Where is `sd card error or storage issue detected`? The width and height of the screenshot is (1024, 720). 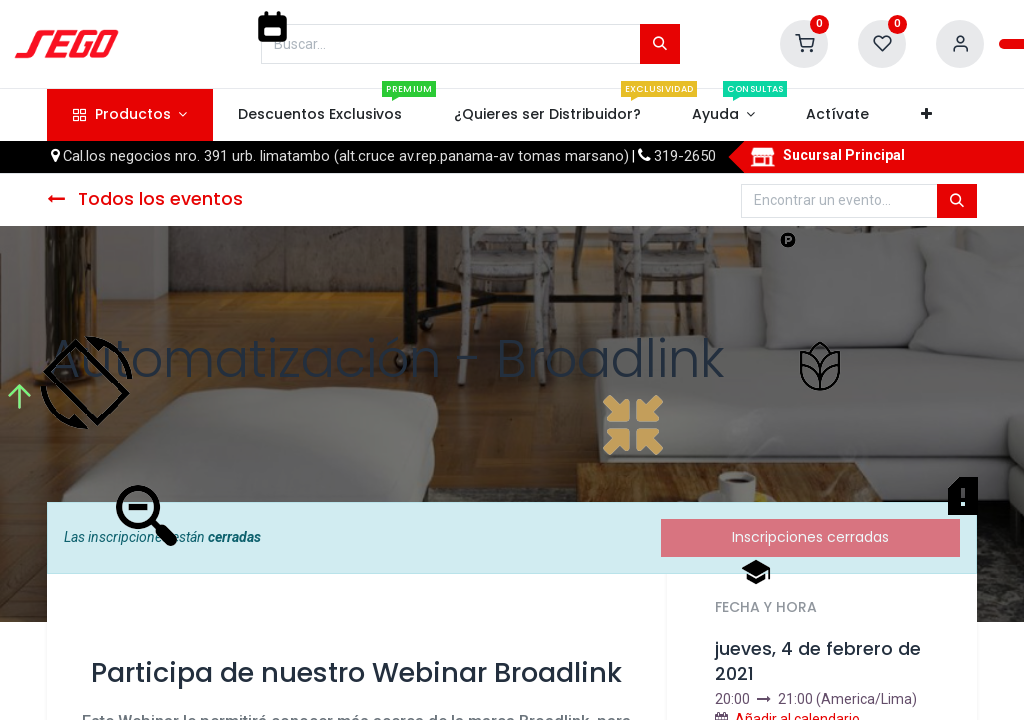 sd card error or storage issue detected is located at coordinates (963, 496).